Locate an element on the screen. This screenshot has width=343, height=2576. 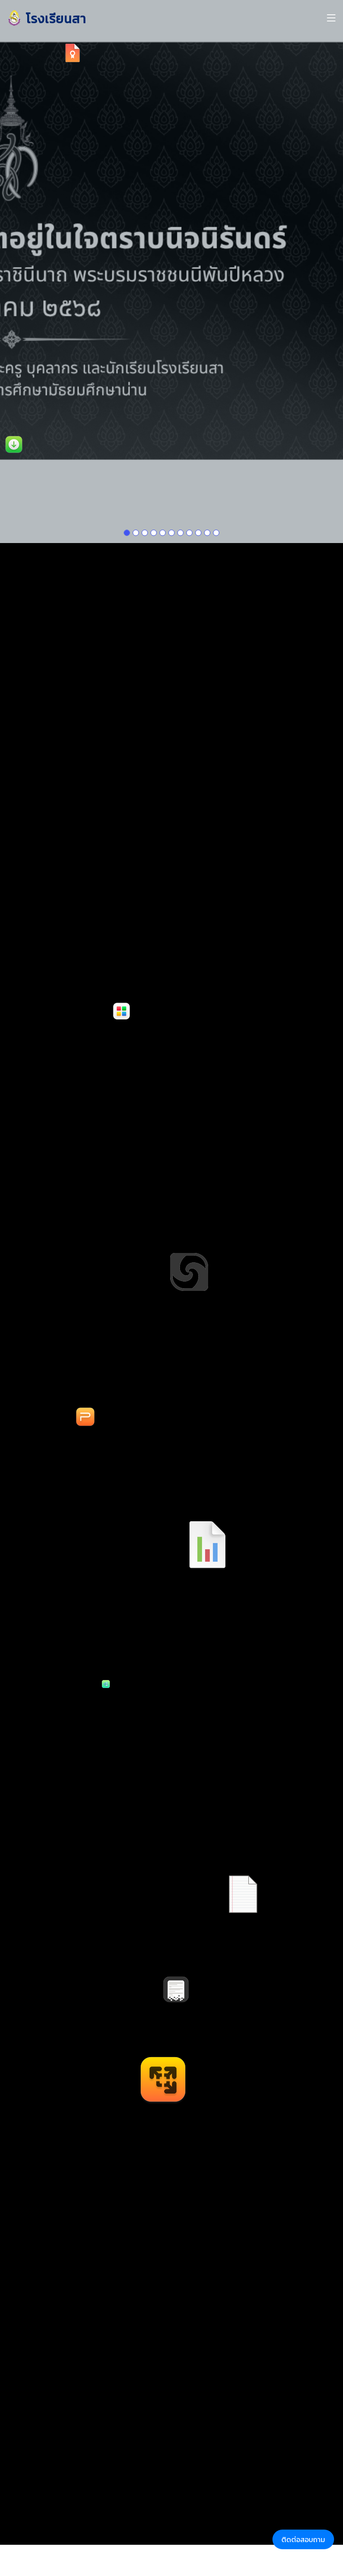
open vmware player application is located at coordinates (163, 2079).